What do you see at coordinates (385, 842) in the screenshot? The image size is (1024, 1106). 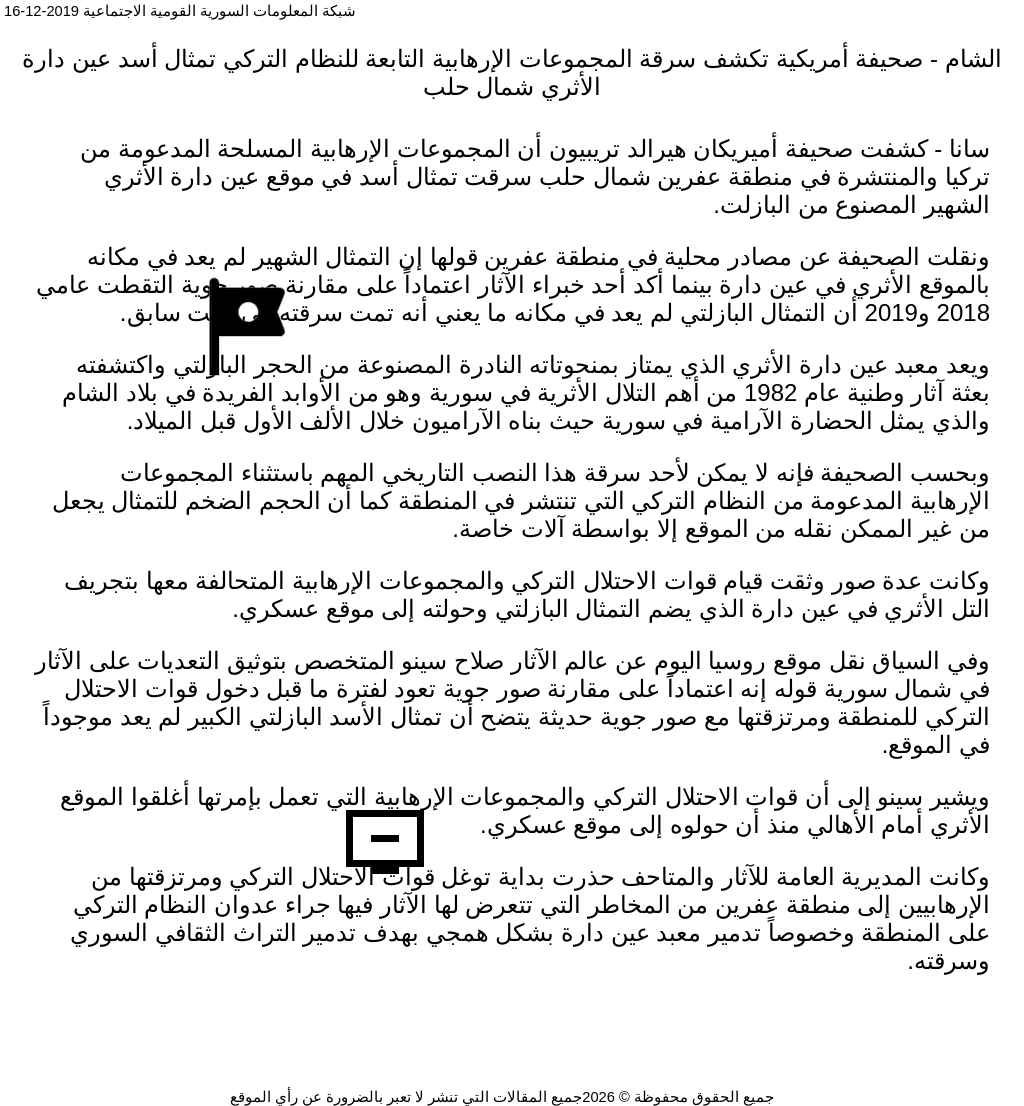 I see `remove item from media queue` at bounding box center [385, 842].